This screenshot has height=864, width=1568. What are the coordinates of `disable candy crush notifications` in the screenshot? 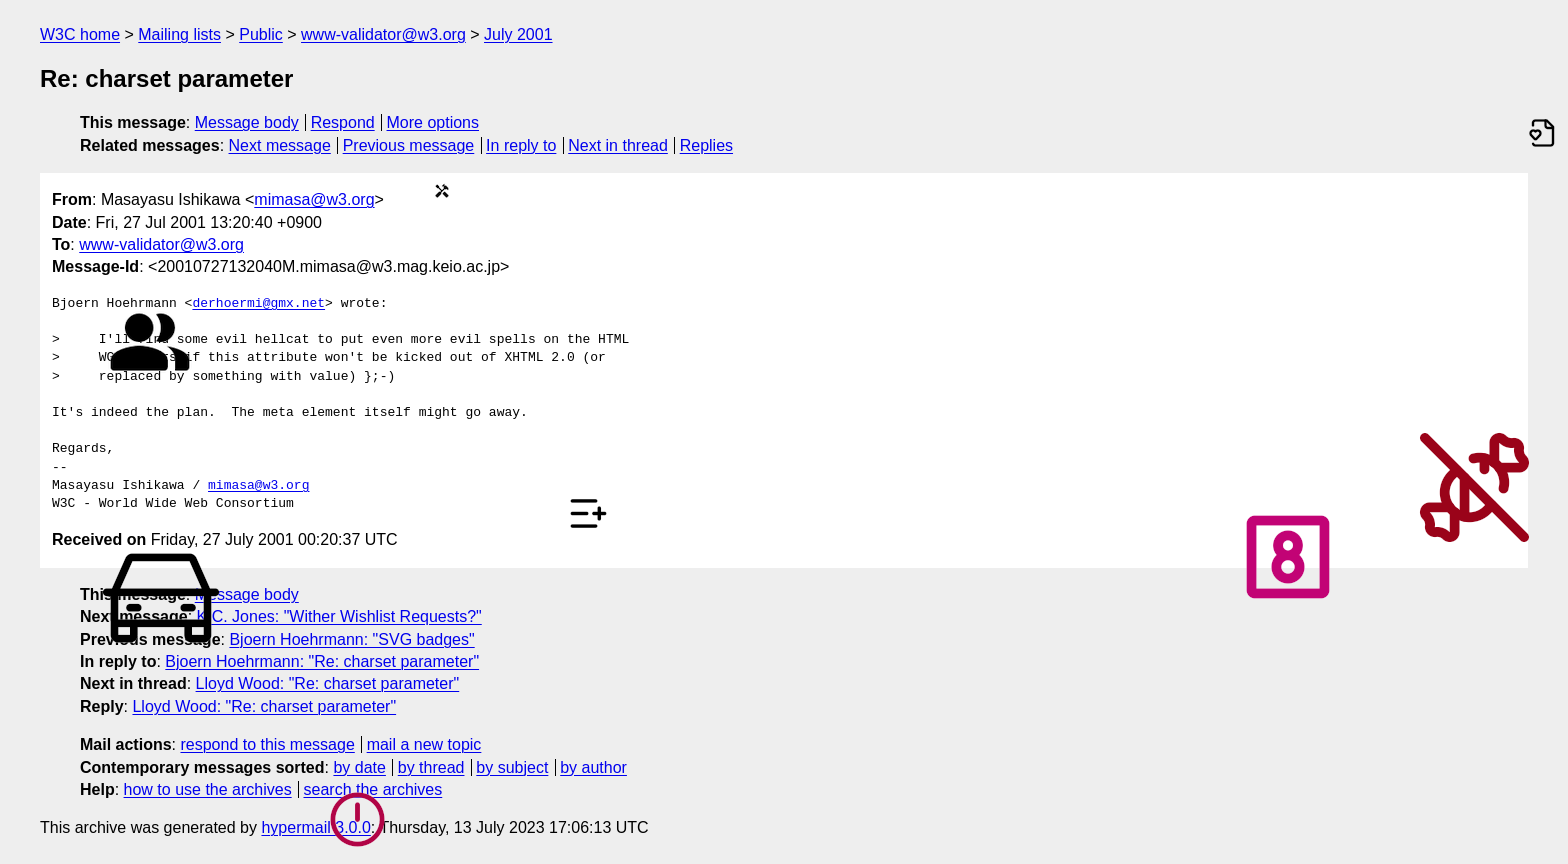 It's located at (1474, 487).